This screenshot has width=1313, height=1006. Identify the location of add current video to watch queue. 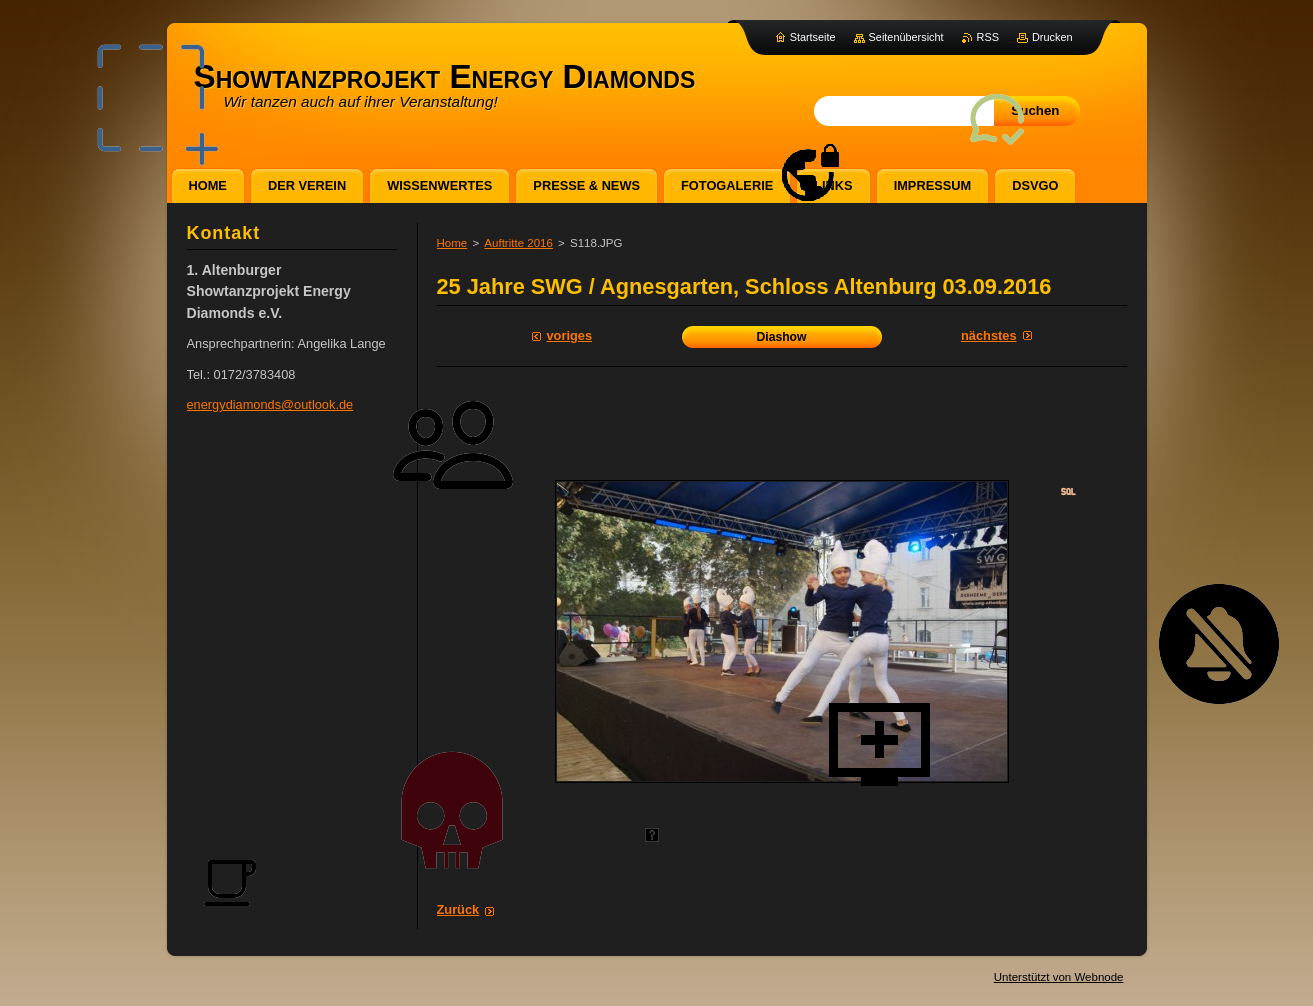
(879, 744).